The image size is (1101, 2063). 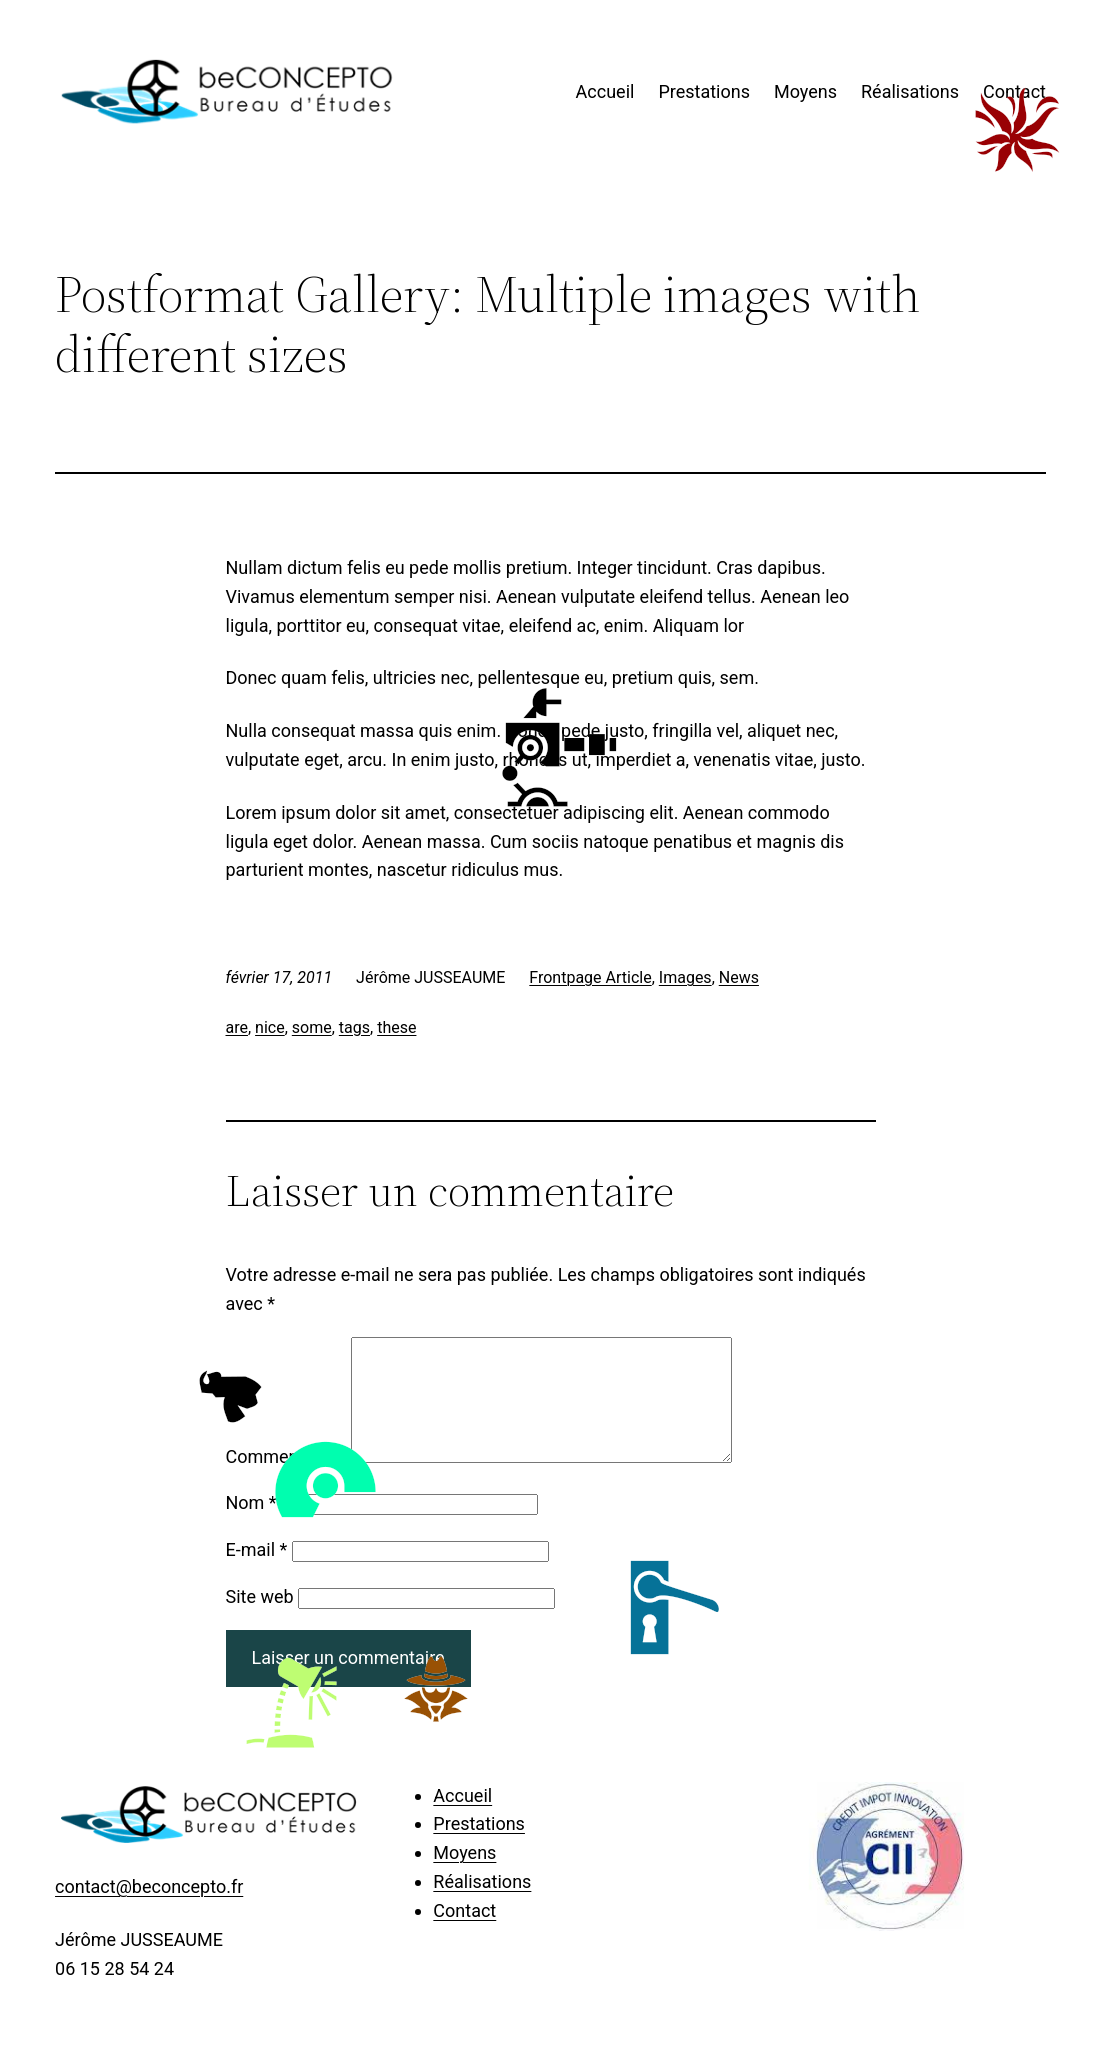 I want to click on toggle desk lamp or reading light, so click(x=291, y=1702).